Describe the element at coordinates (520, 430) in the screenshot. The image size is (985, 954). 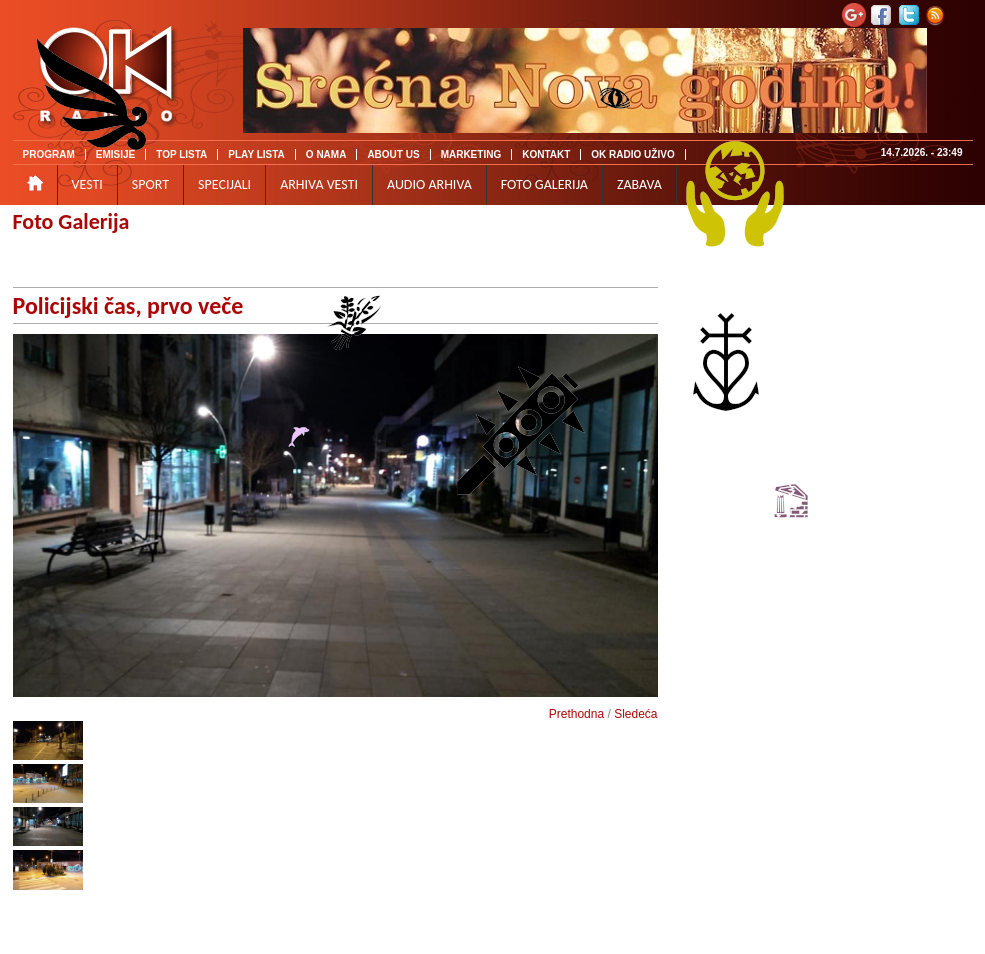
I see `select melee weapon in game inventory` at that location.